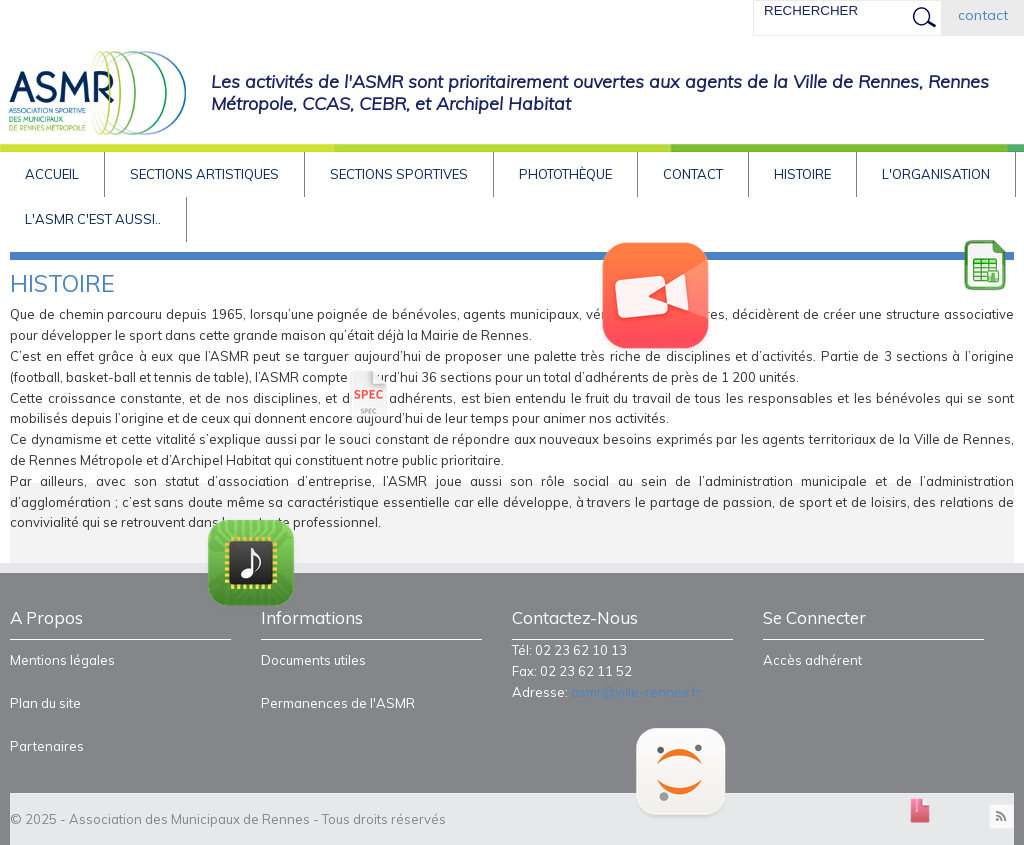  What do you see at coordinates (679, 771) in the screenshot?
I see `launch jupyter notebook application` at bounding box center [679, 771].